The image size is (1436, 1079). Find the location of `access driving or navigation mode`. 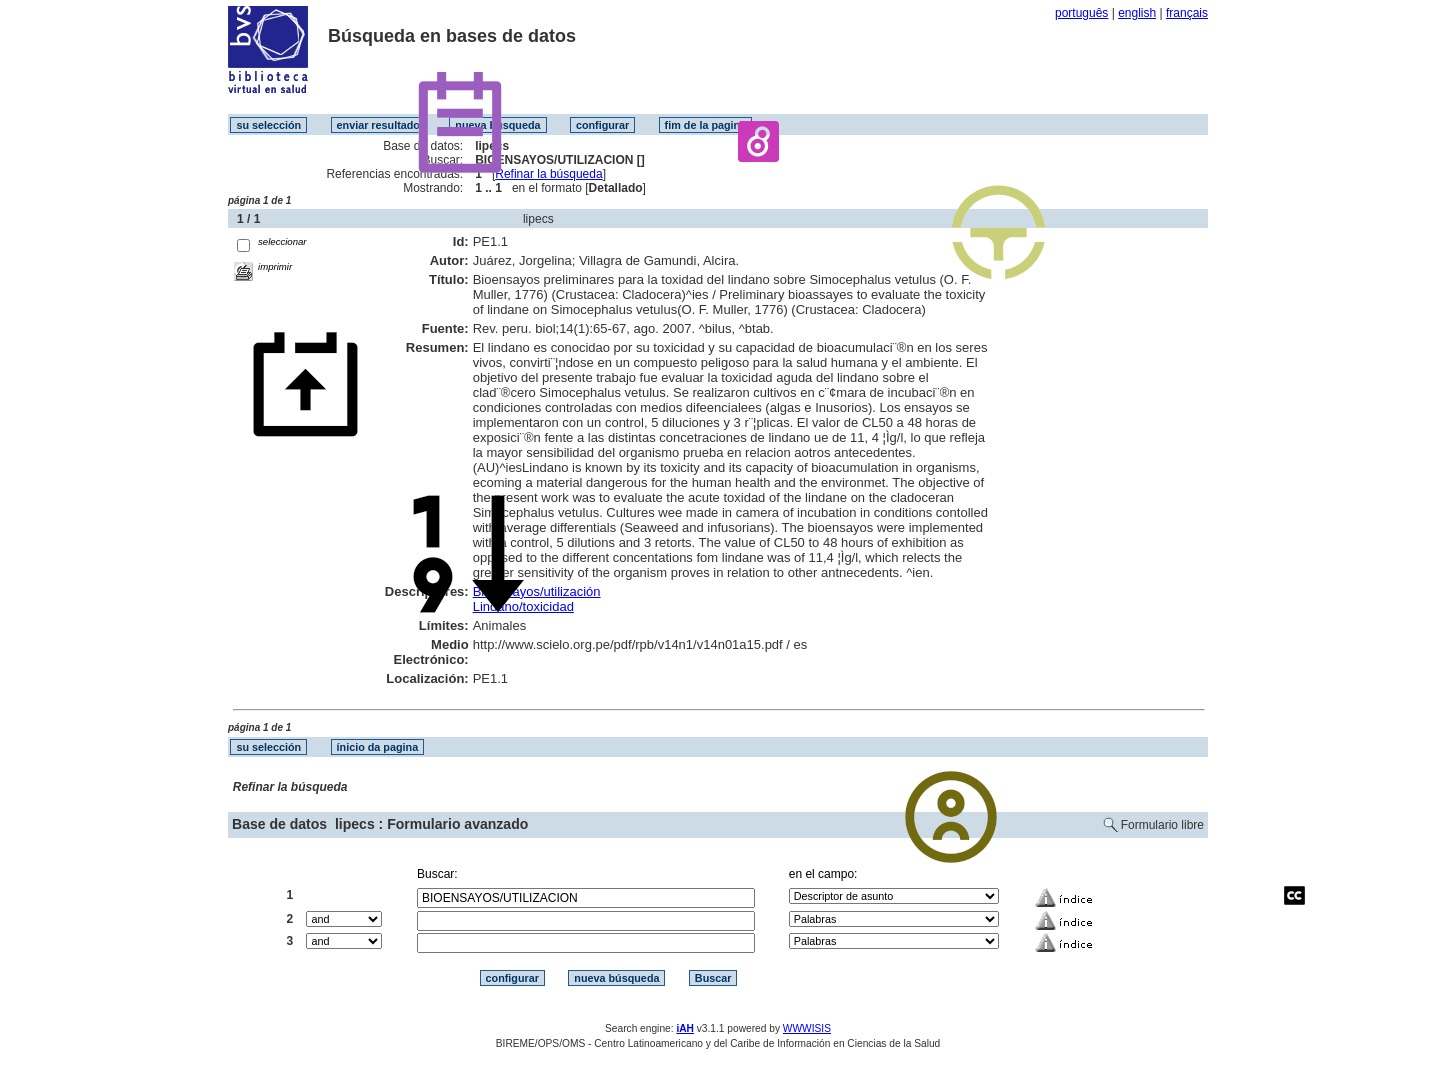

access driving or navigation mode is located at coordinates (998, 232).